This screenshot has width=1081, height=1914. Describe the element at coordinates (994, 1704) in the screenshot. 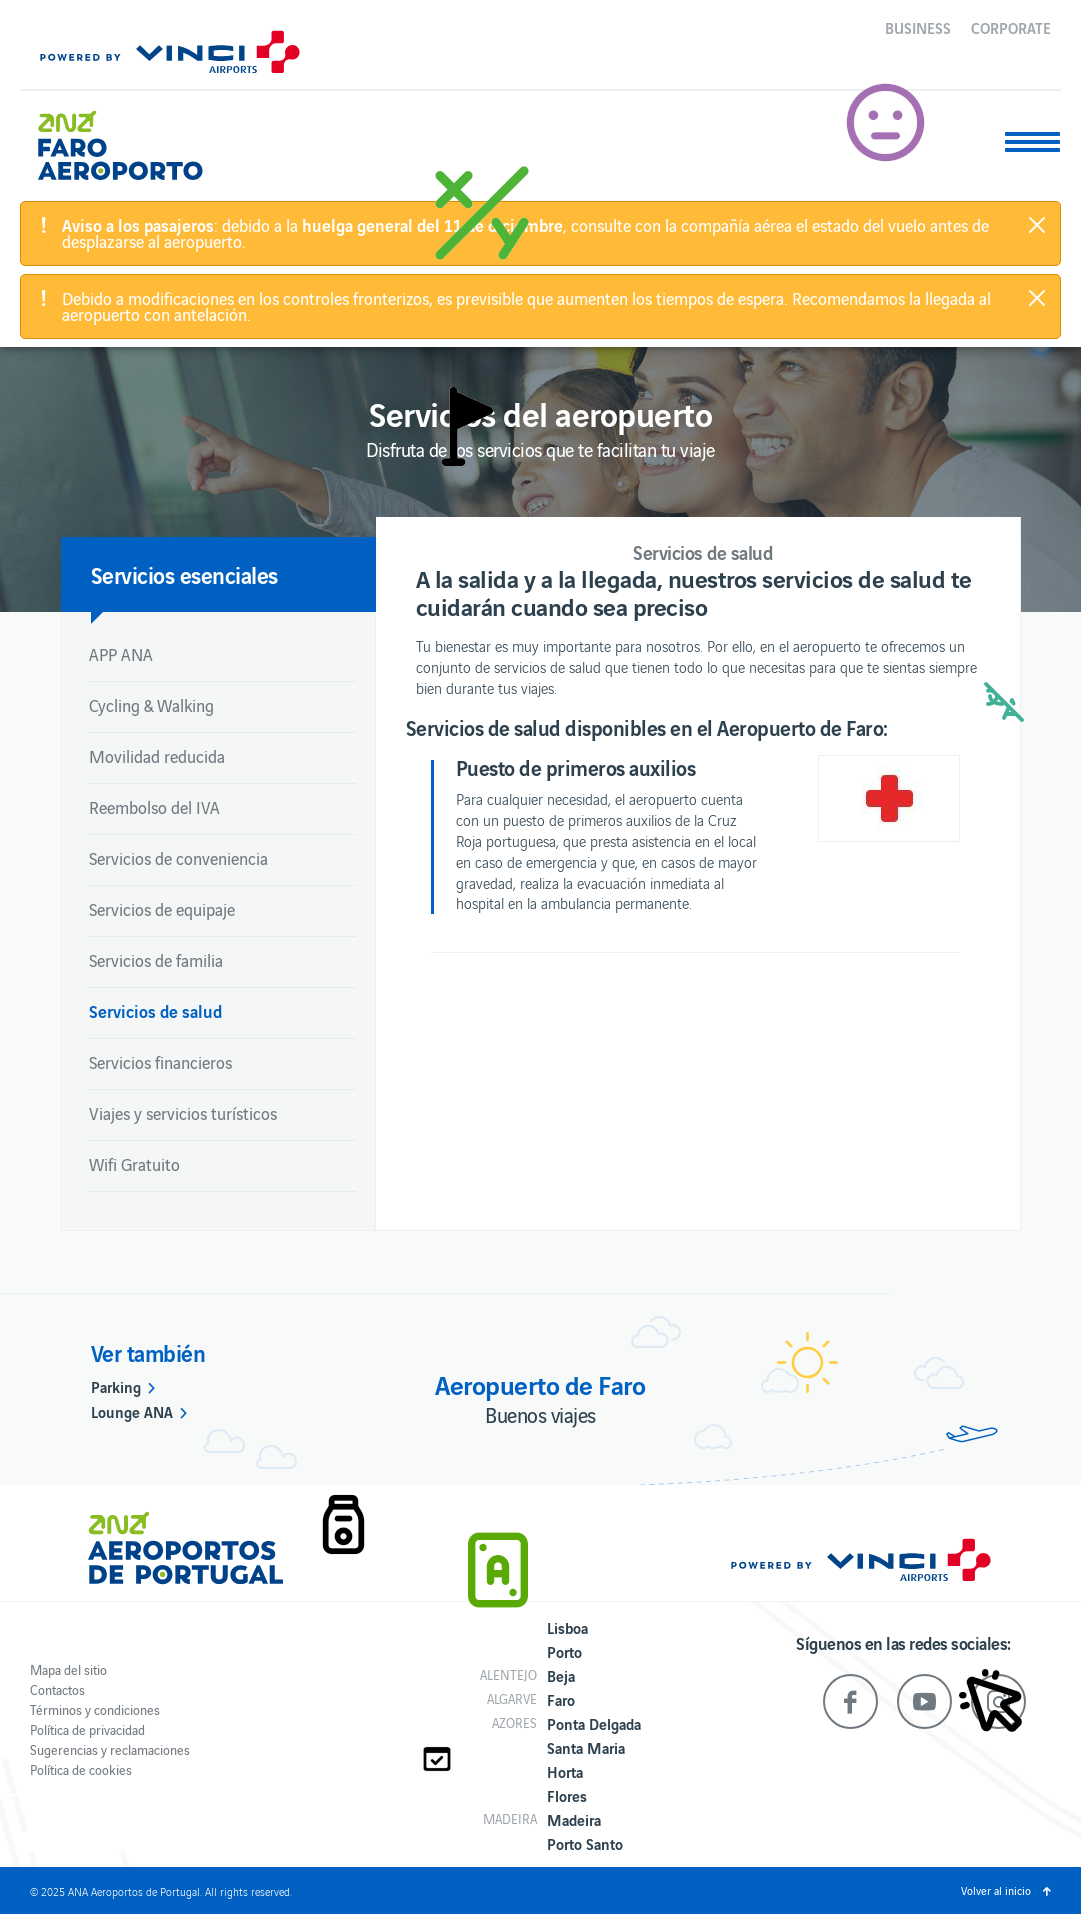

I see `click or tap to interact` at that location.